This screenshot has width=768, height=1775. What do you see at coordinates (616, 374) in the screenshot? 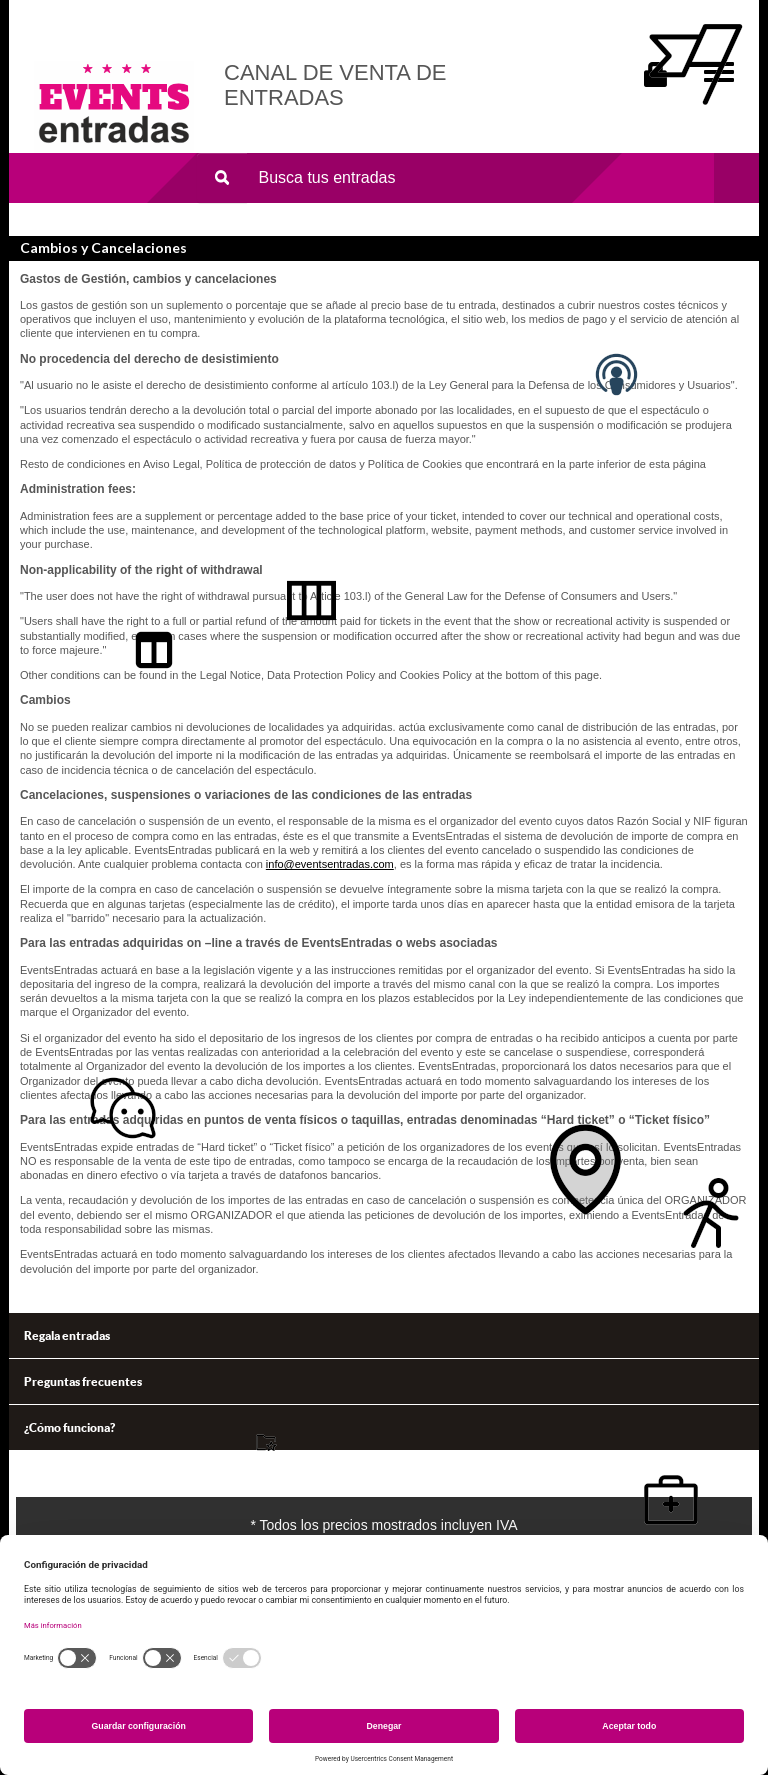
I see `open apple podcasts` at bounding box center [616, 374].